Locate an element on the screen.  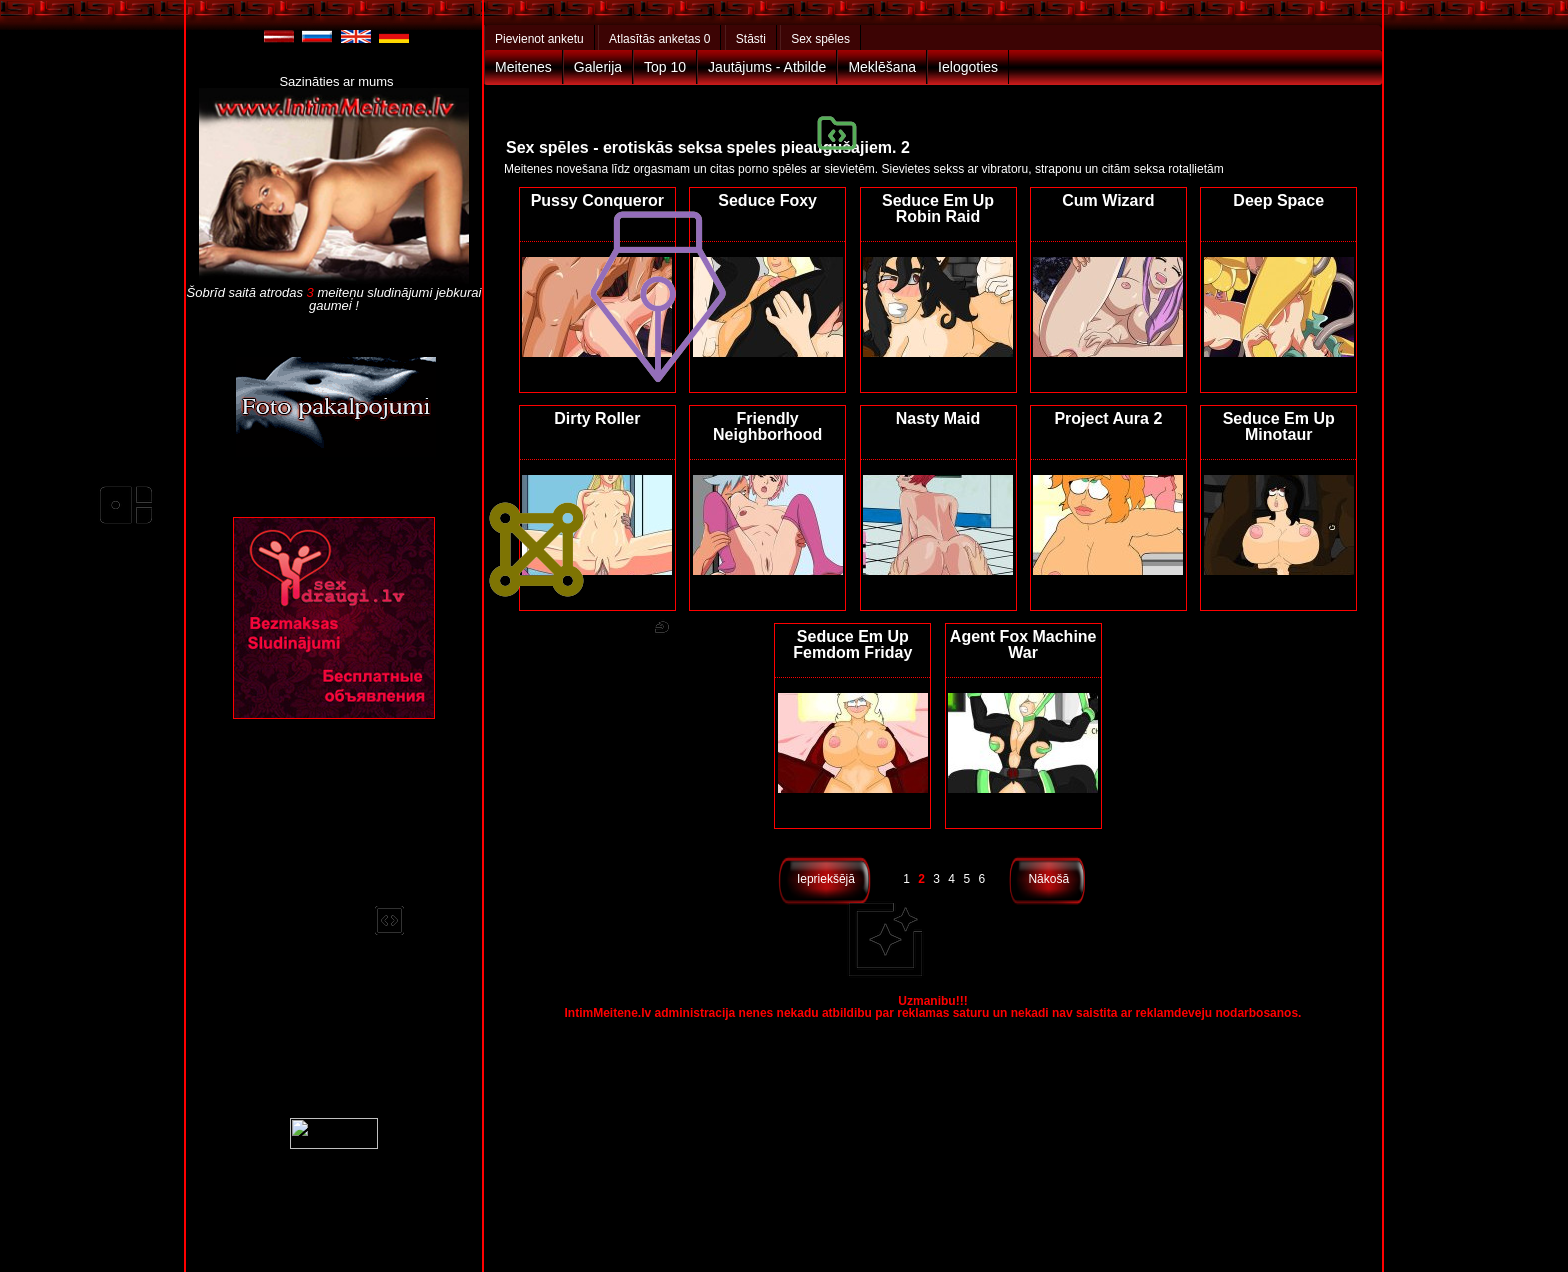
access motorsports or racing content is located at coordinates (662, 627).